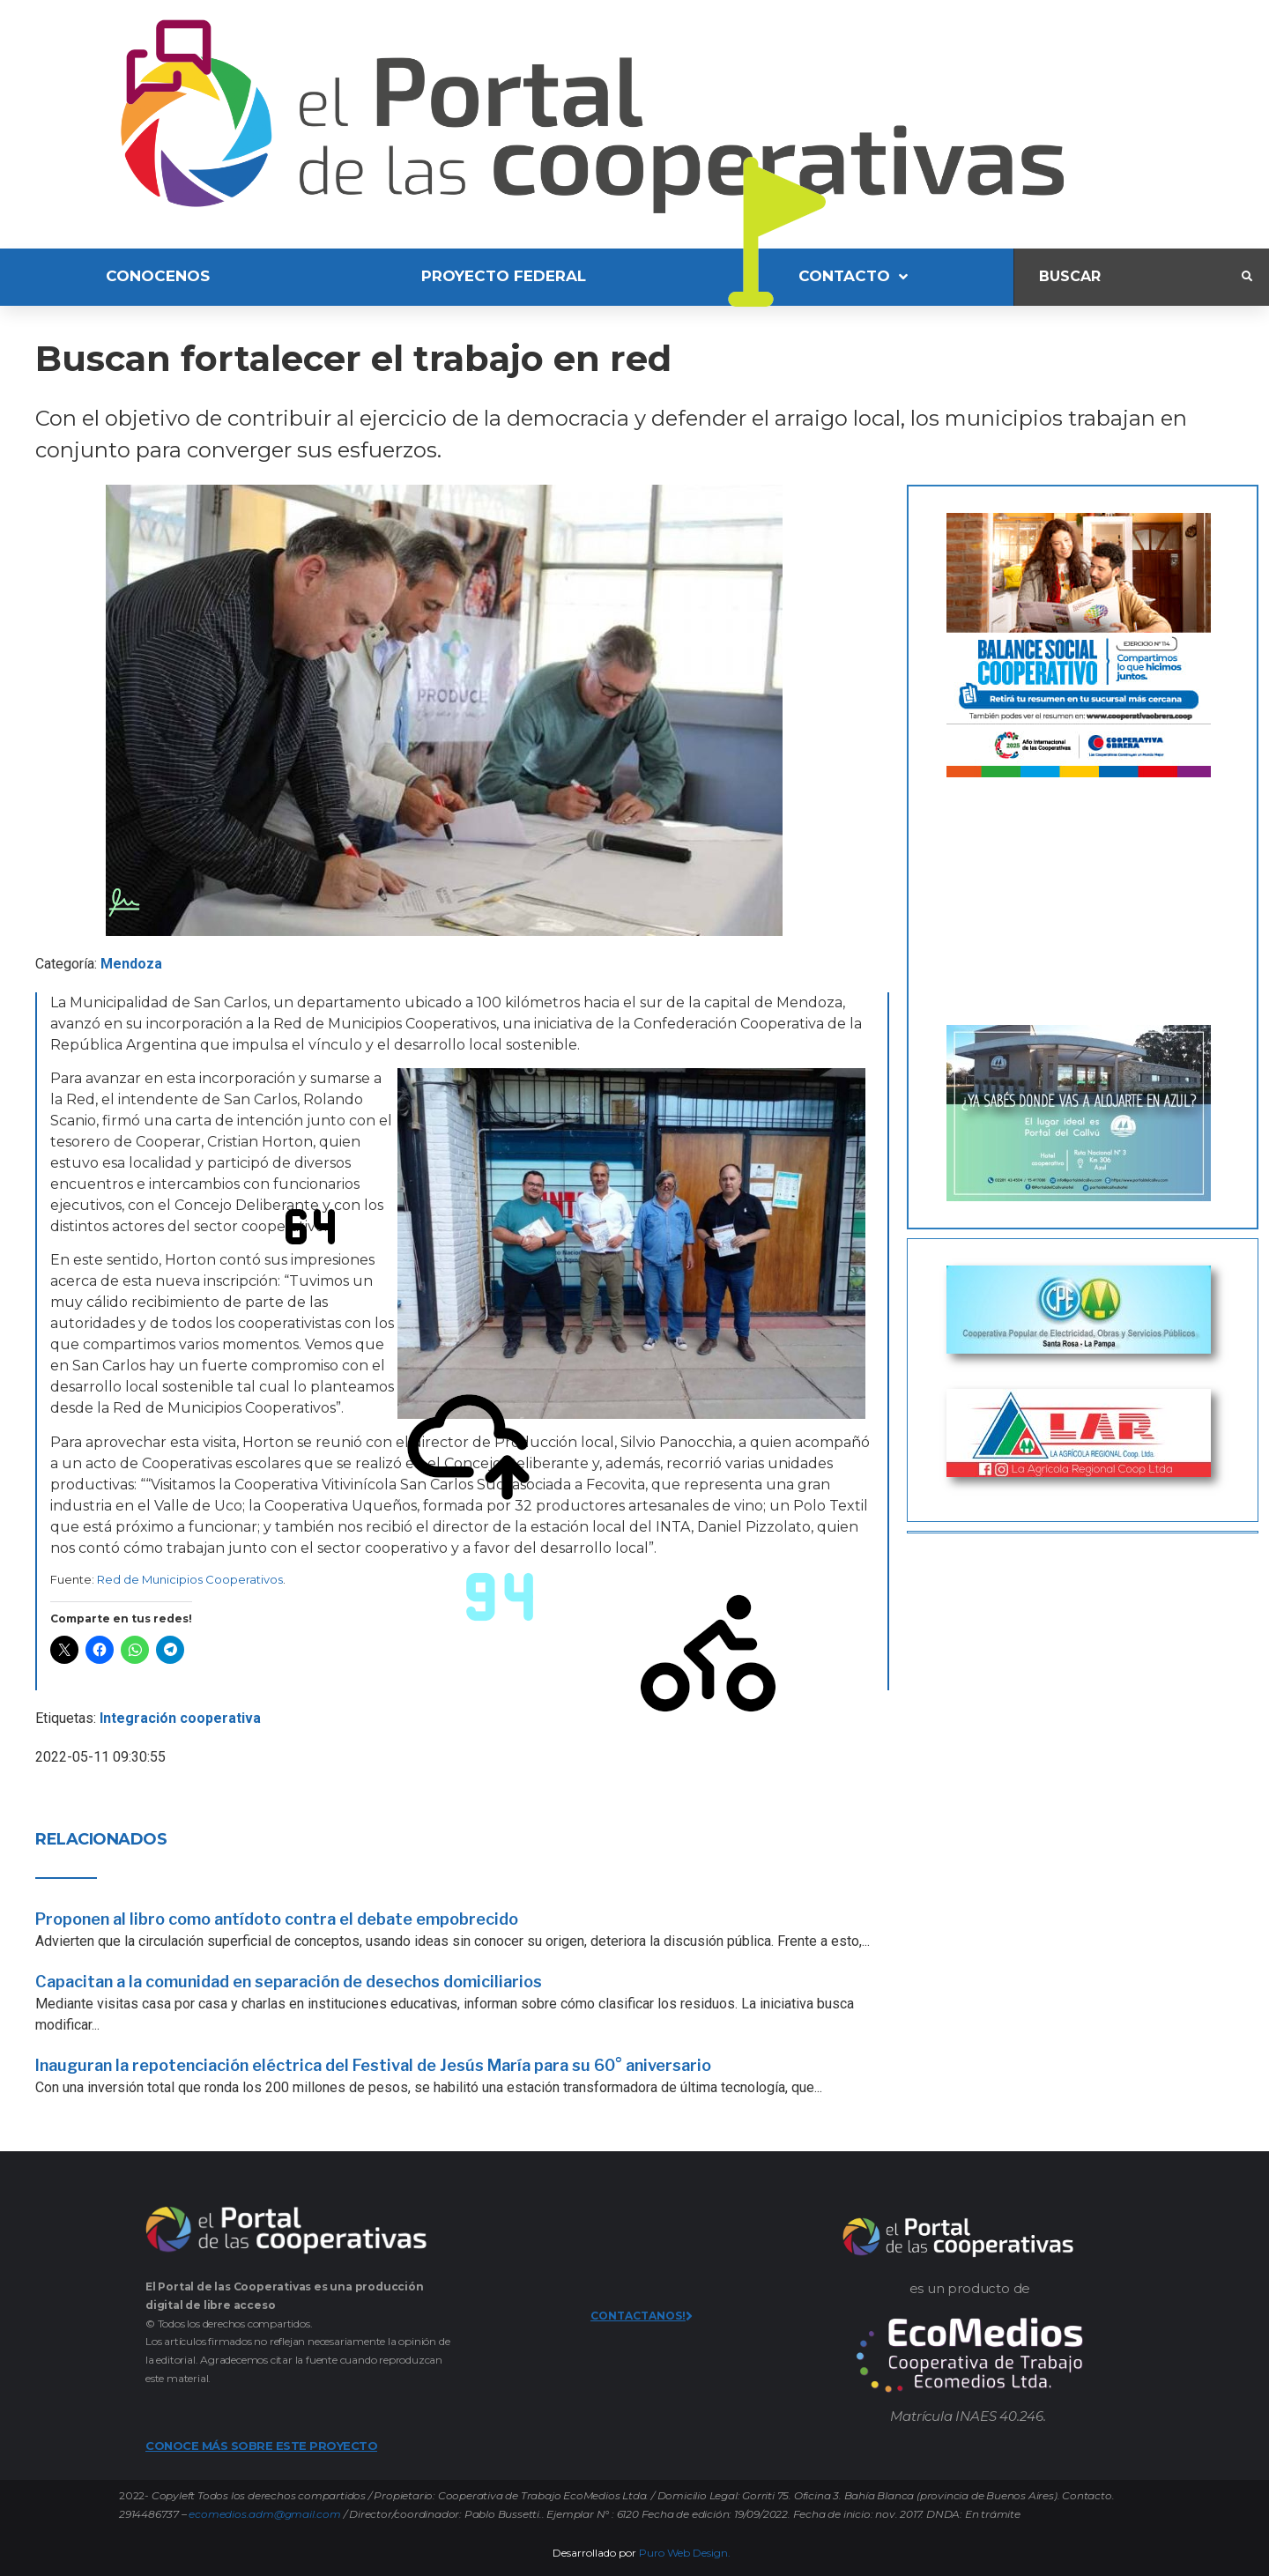 The width and height of the screenshot is (1269, 2576). Describe the element at coordinates (124, 902) in the screenshot. I see `add your signature to a document` at that location.